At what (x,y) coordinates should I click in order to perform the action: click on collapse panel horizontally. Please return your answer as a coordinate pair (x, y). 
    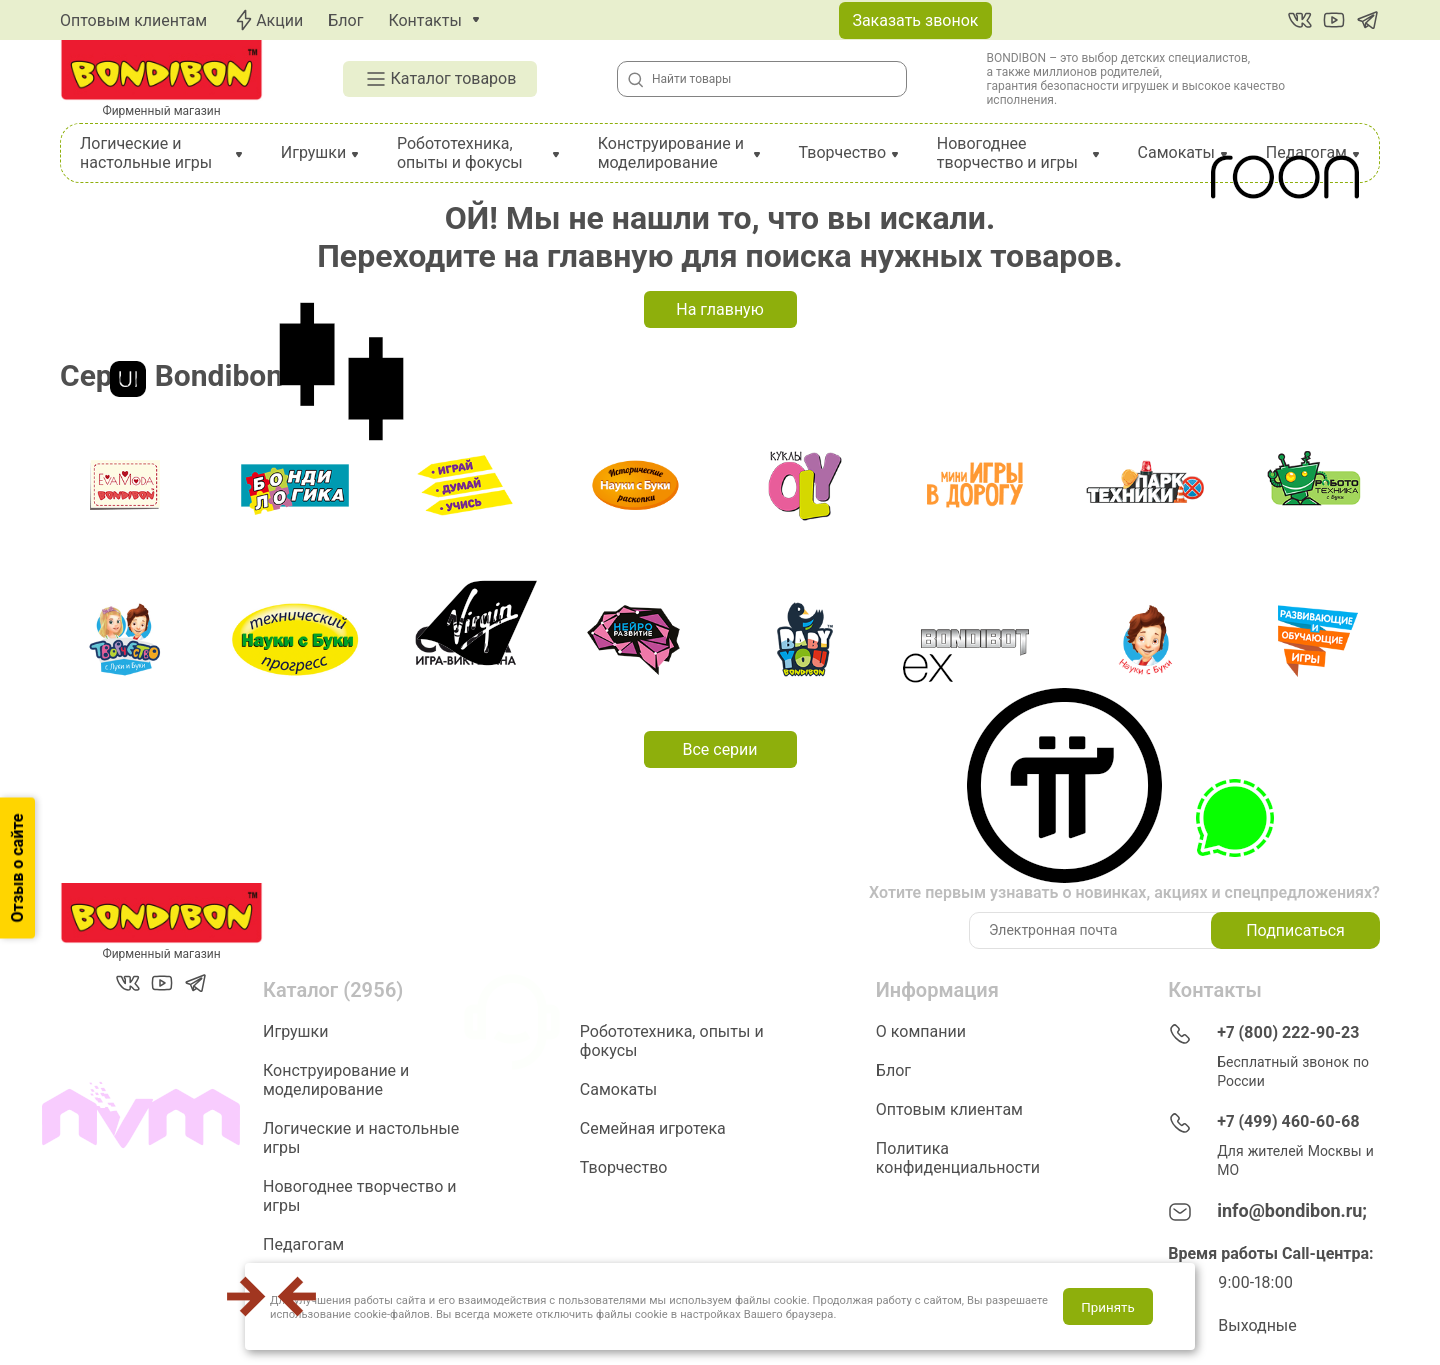
    Looking at the image, I should click on (271, 1296).